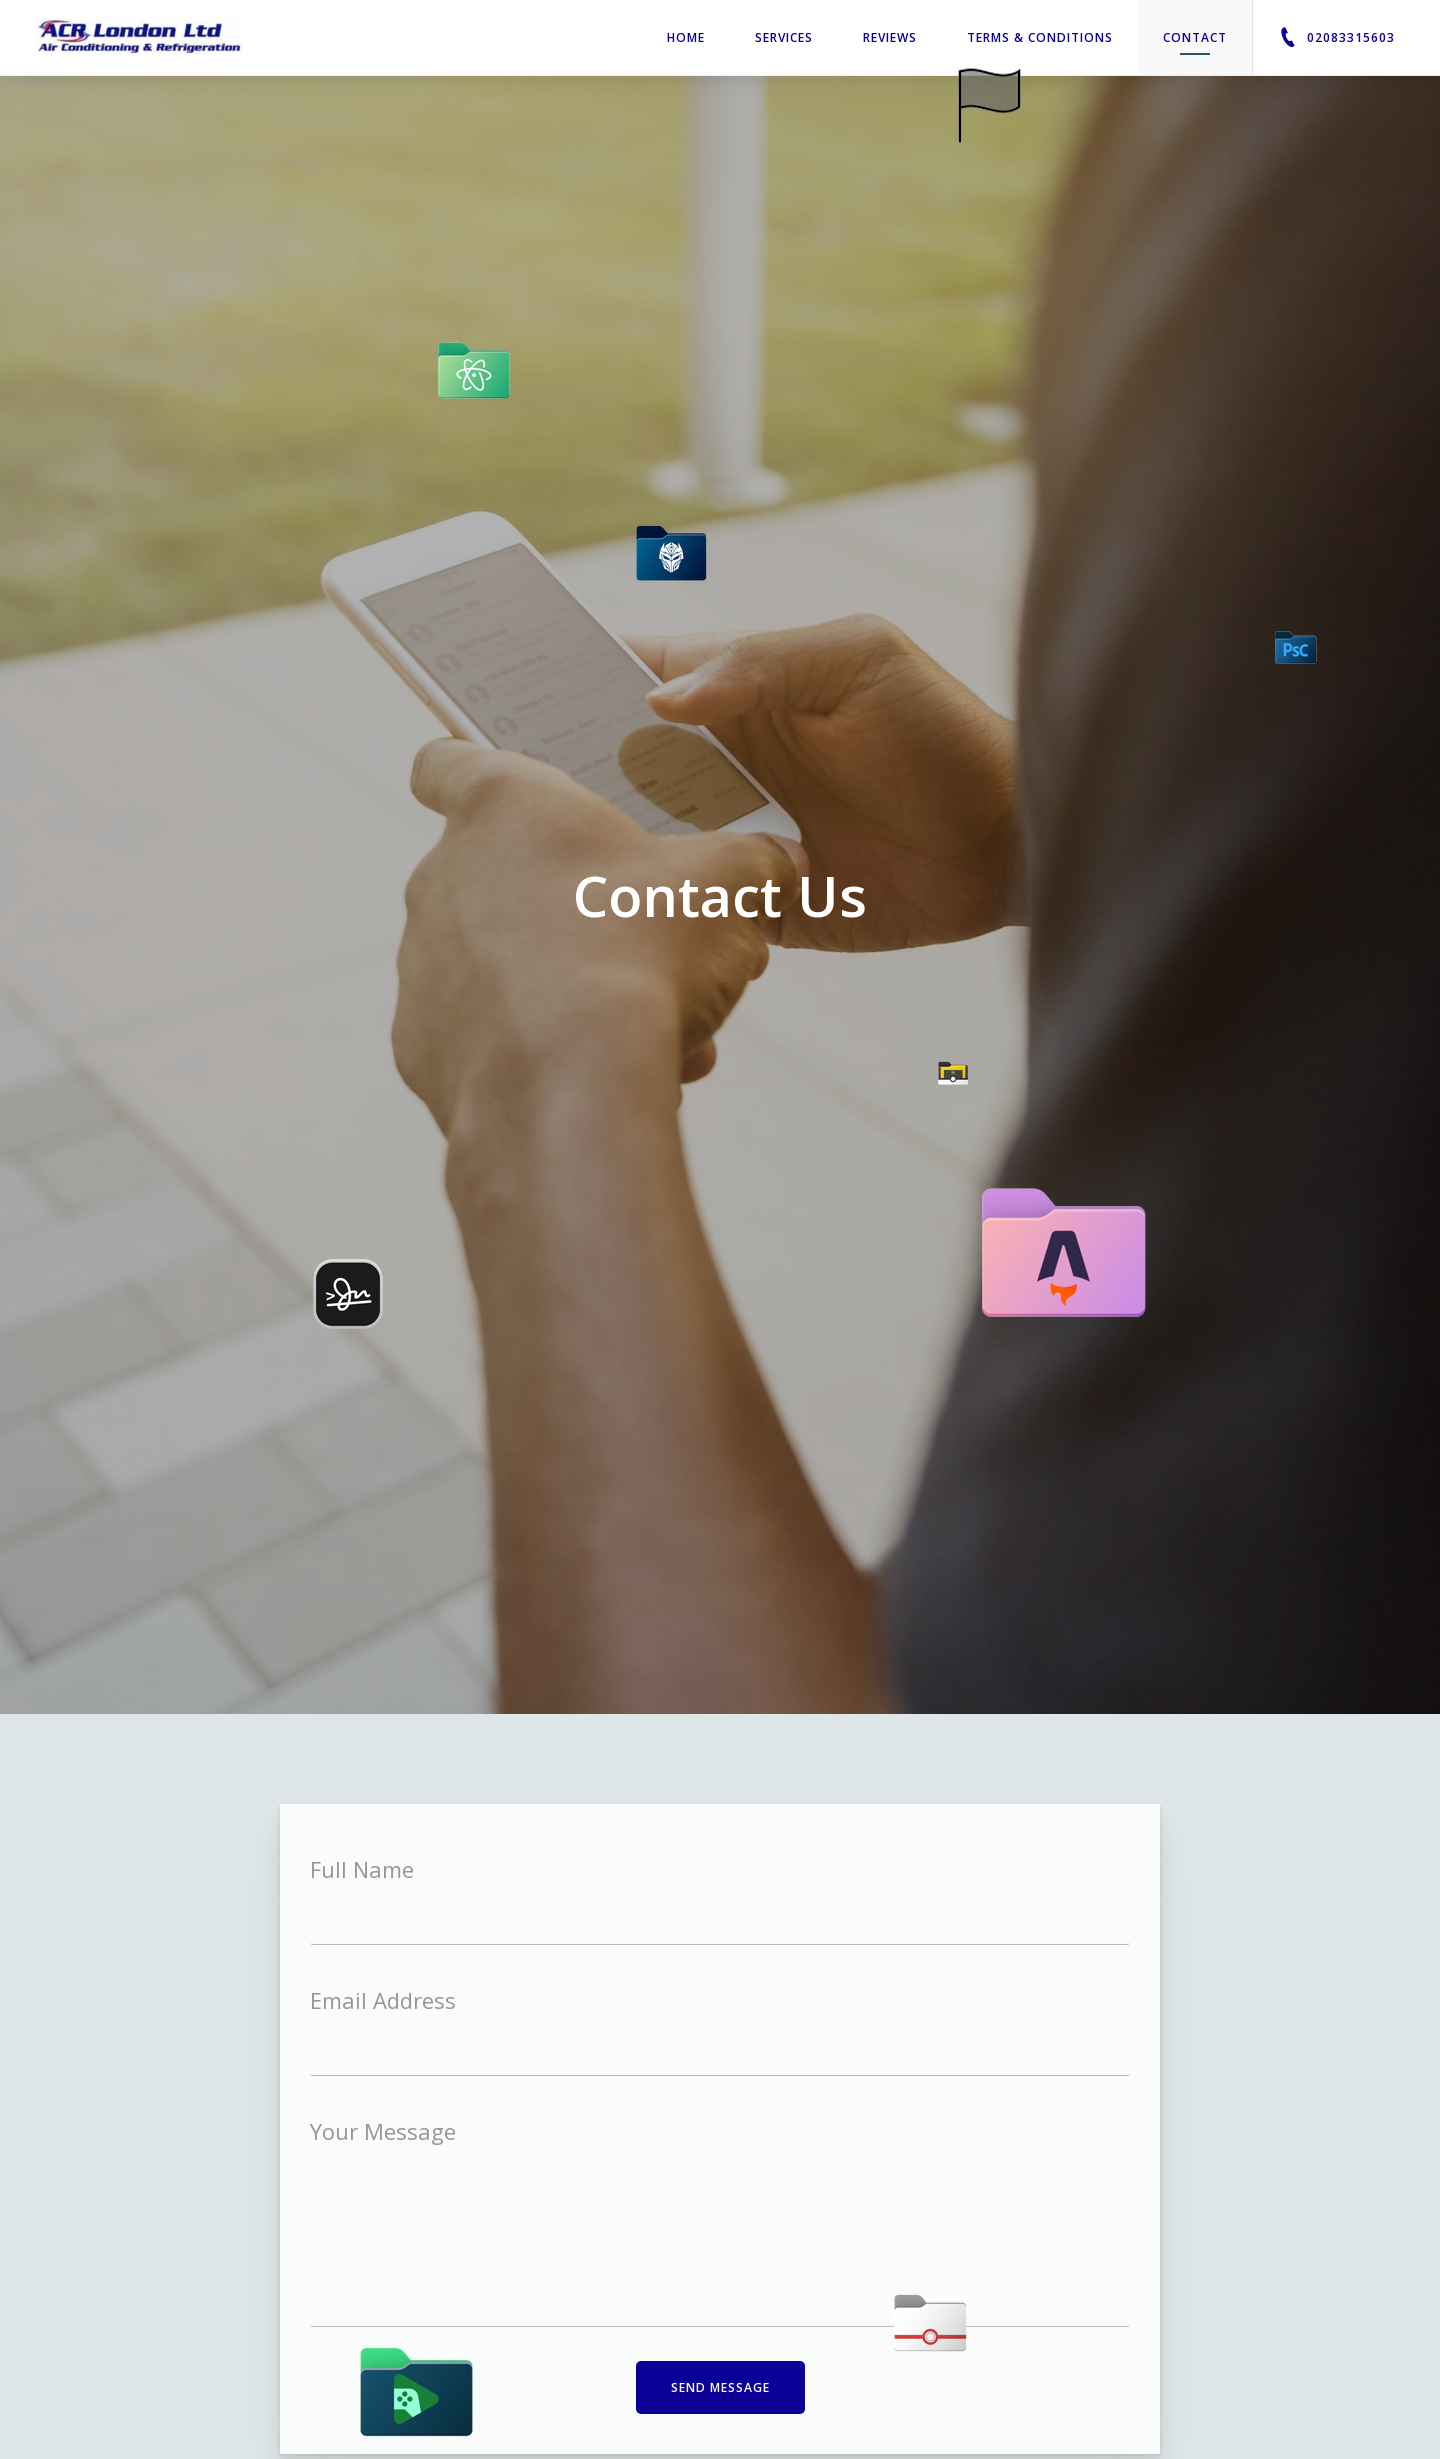 This screenshot has width=1440, height=2459. I want to click on folder containing Google Play Games PC app files, so click(416, 2395).